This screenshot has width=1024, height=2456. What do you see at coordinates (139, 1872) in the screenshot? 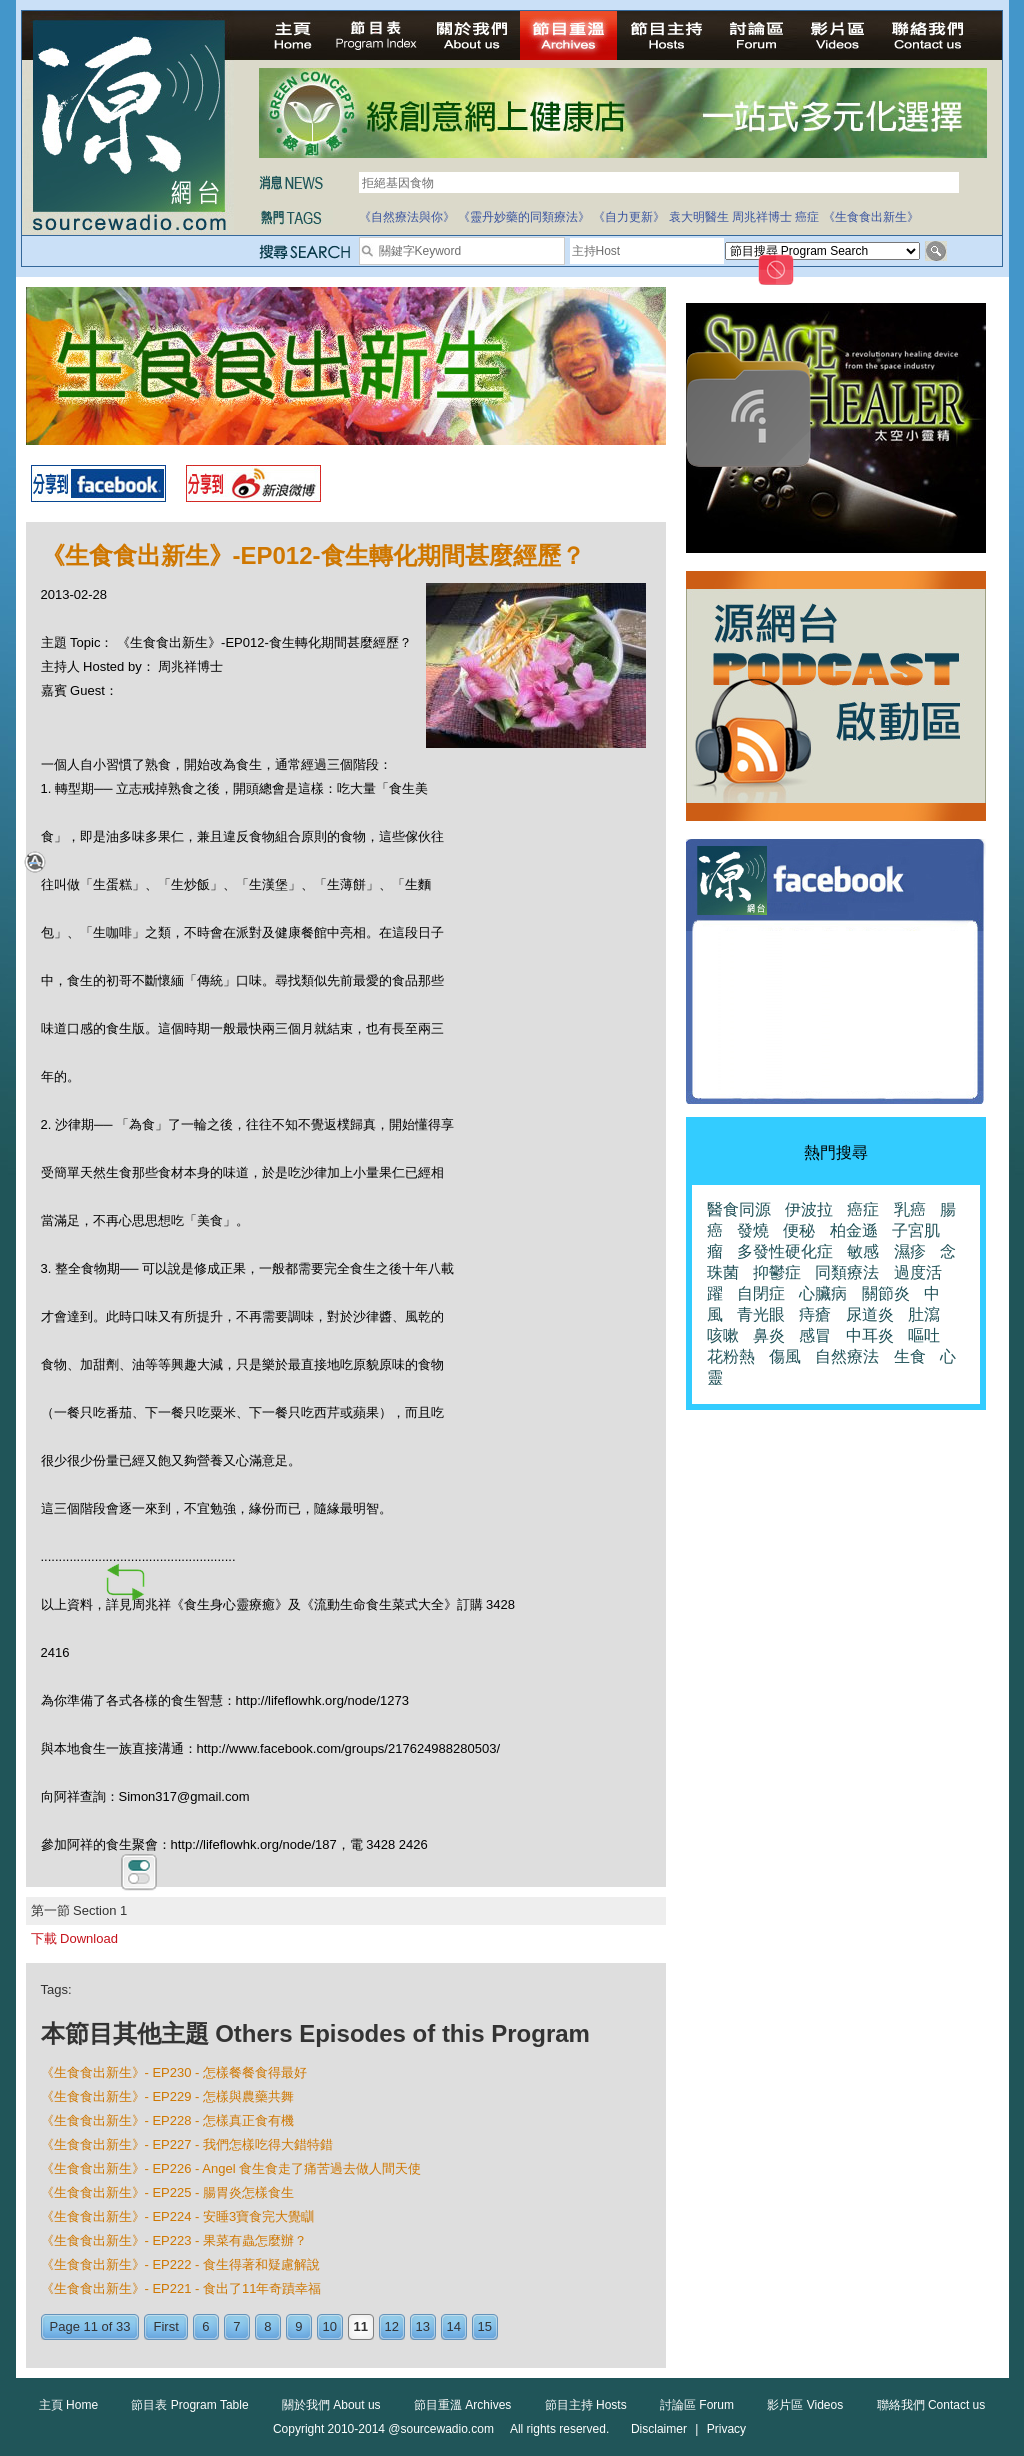
I see `open desktop preferences or settings` at bounding box center [139, 1872].